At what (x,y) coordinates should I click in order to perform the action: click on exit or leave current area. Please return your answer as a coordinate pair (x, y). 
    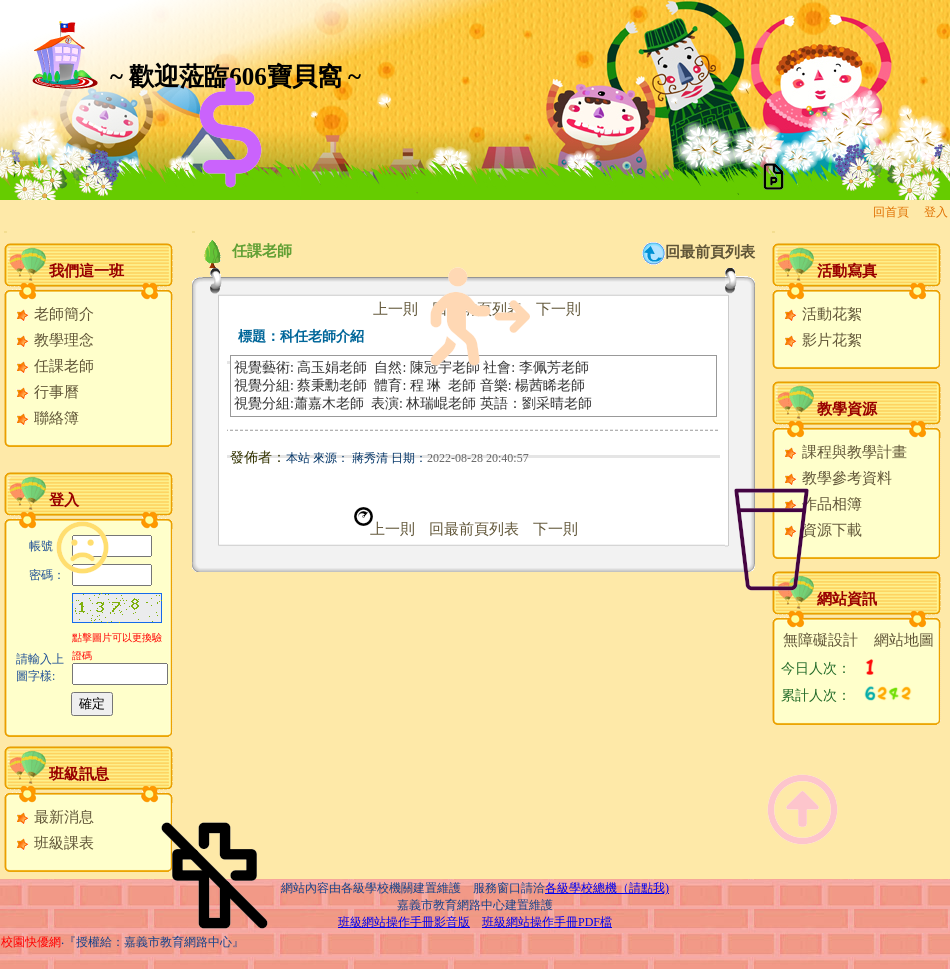
    Looking at the image, I should click on (479, 316).